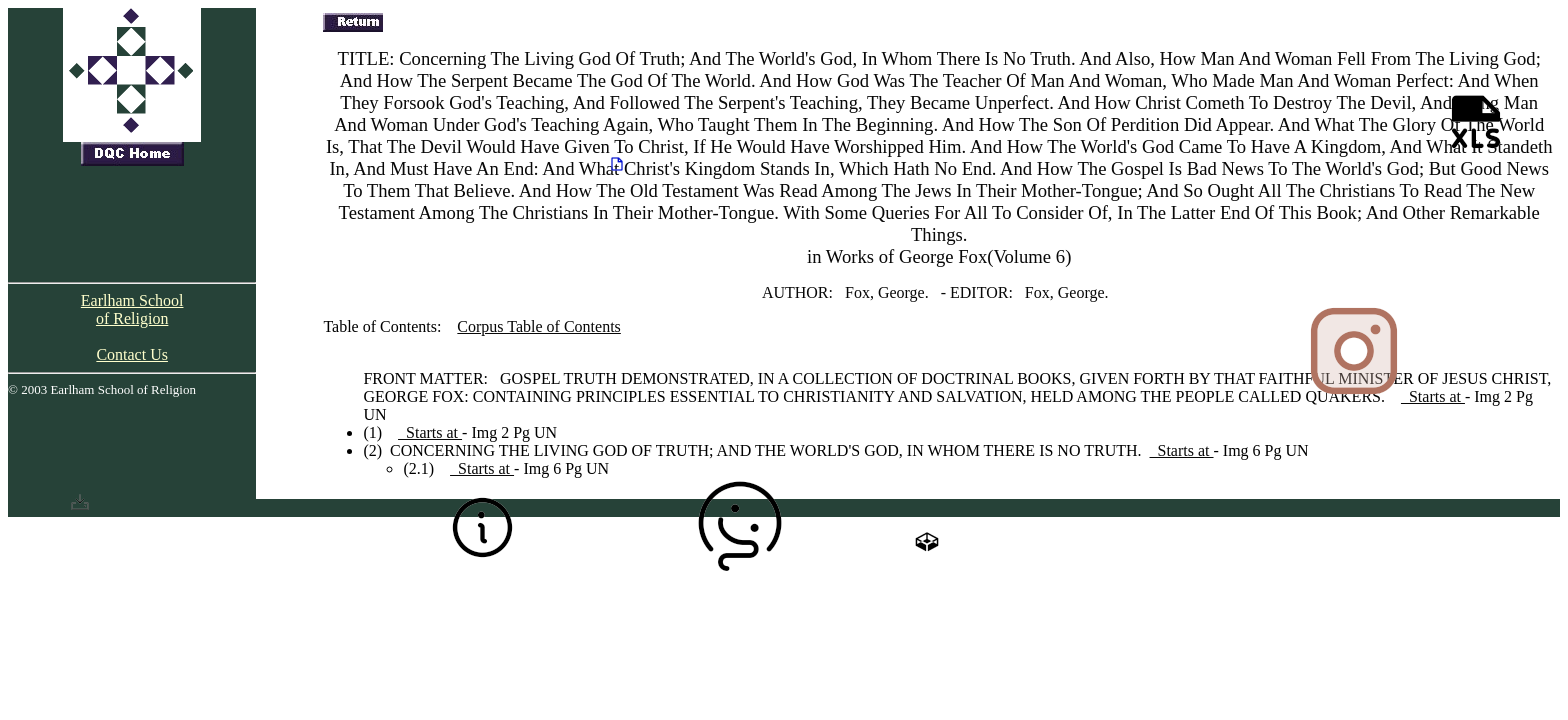  I want to click on view more information or details, so click(482, 527).